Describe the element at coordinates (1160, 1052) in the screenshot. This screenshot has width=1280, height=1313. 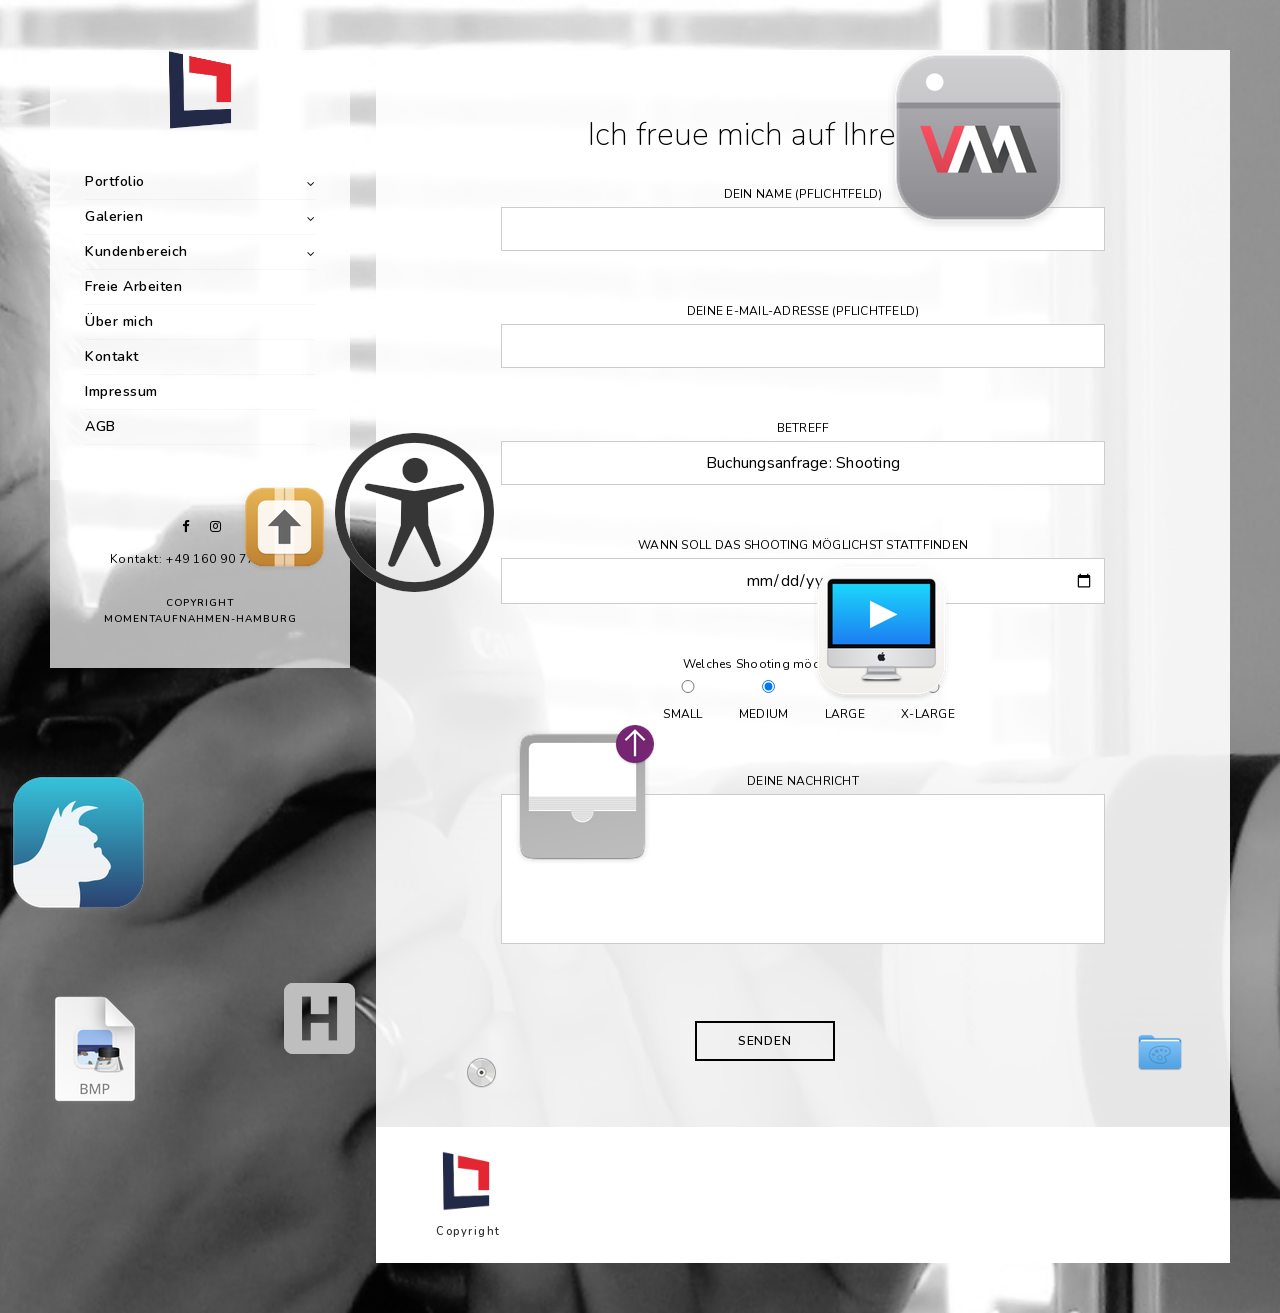
I see `open folder containing 2D artwork files` at that location.